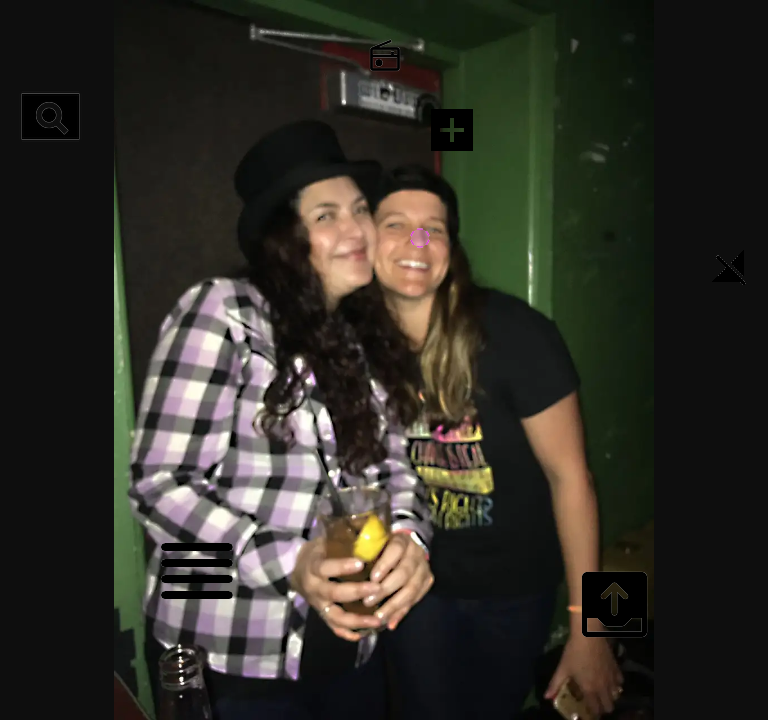 The height and width of the screenshot is (720, 768). What do you see at coordinates (50, 116) in the screenshot?
I see `search within the current page` at bounding box center [50, 116].